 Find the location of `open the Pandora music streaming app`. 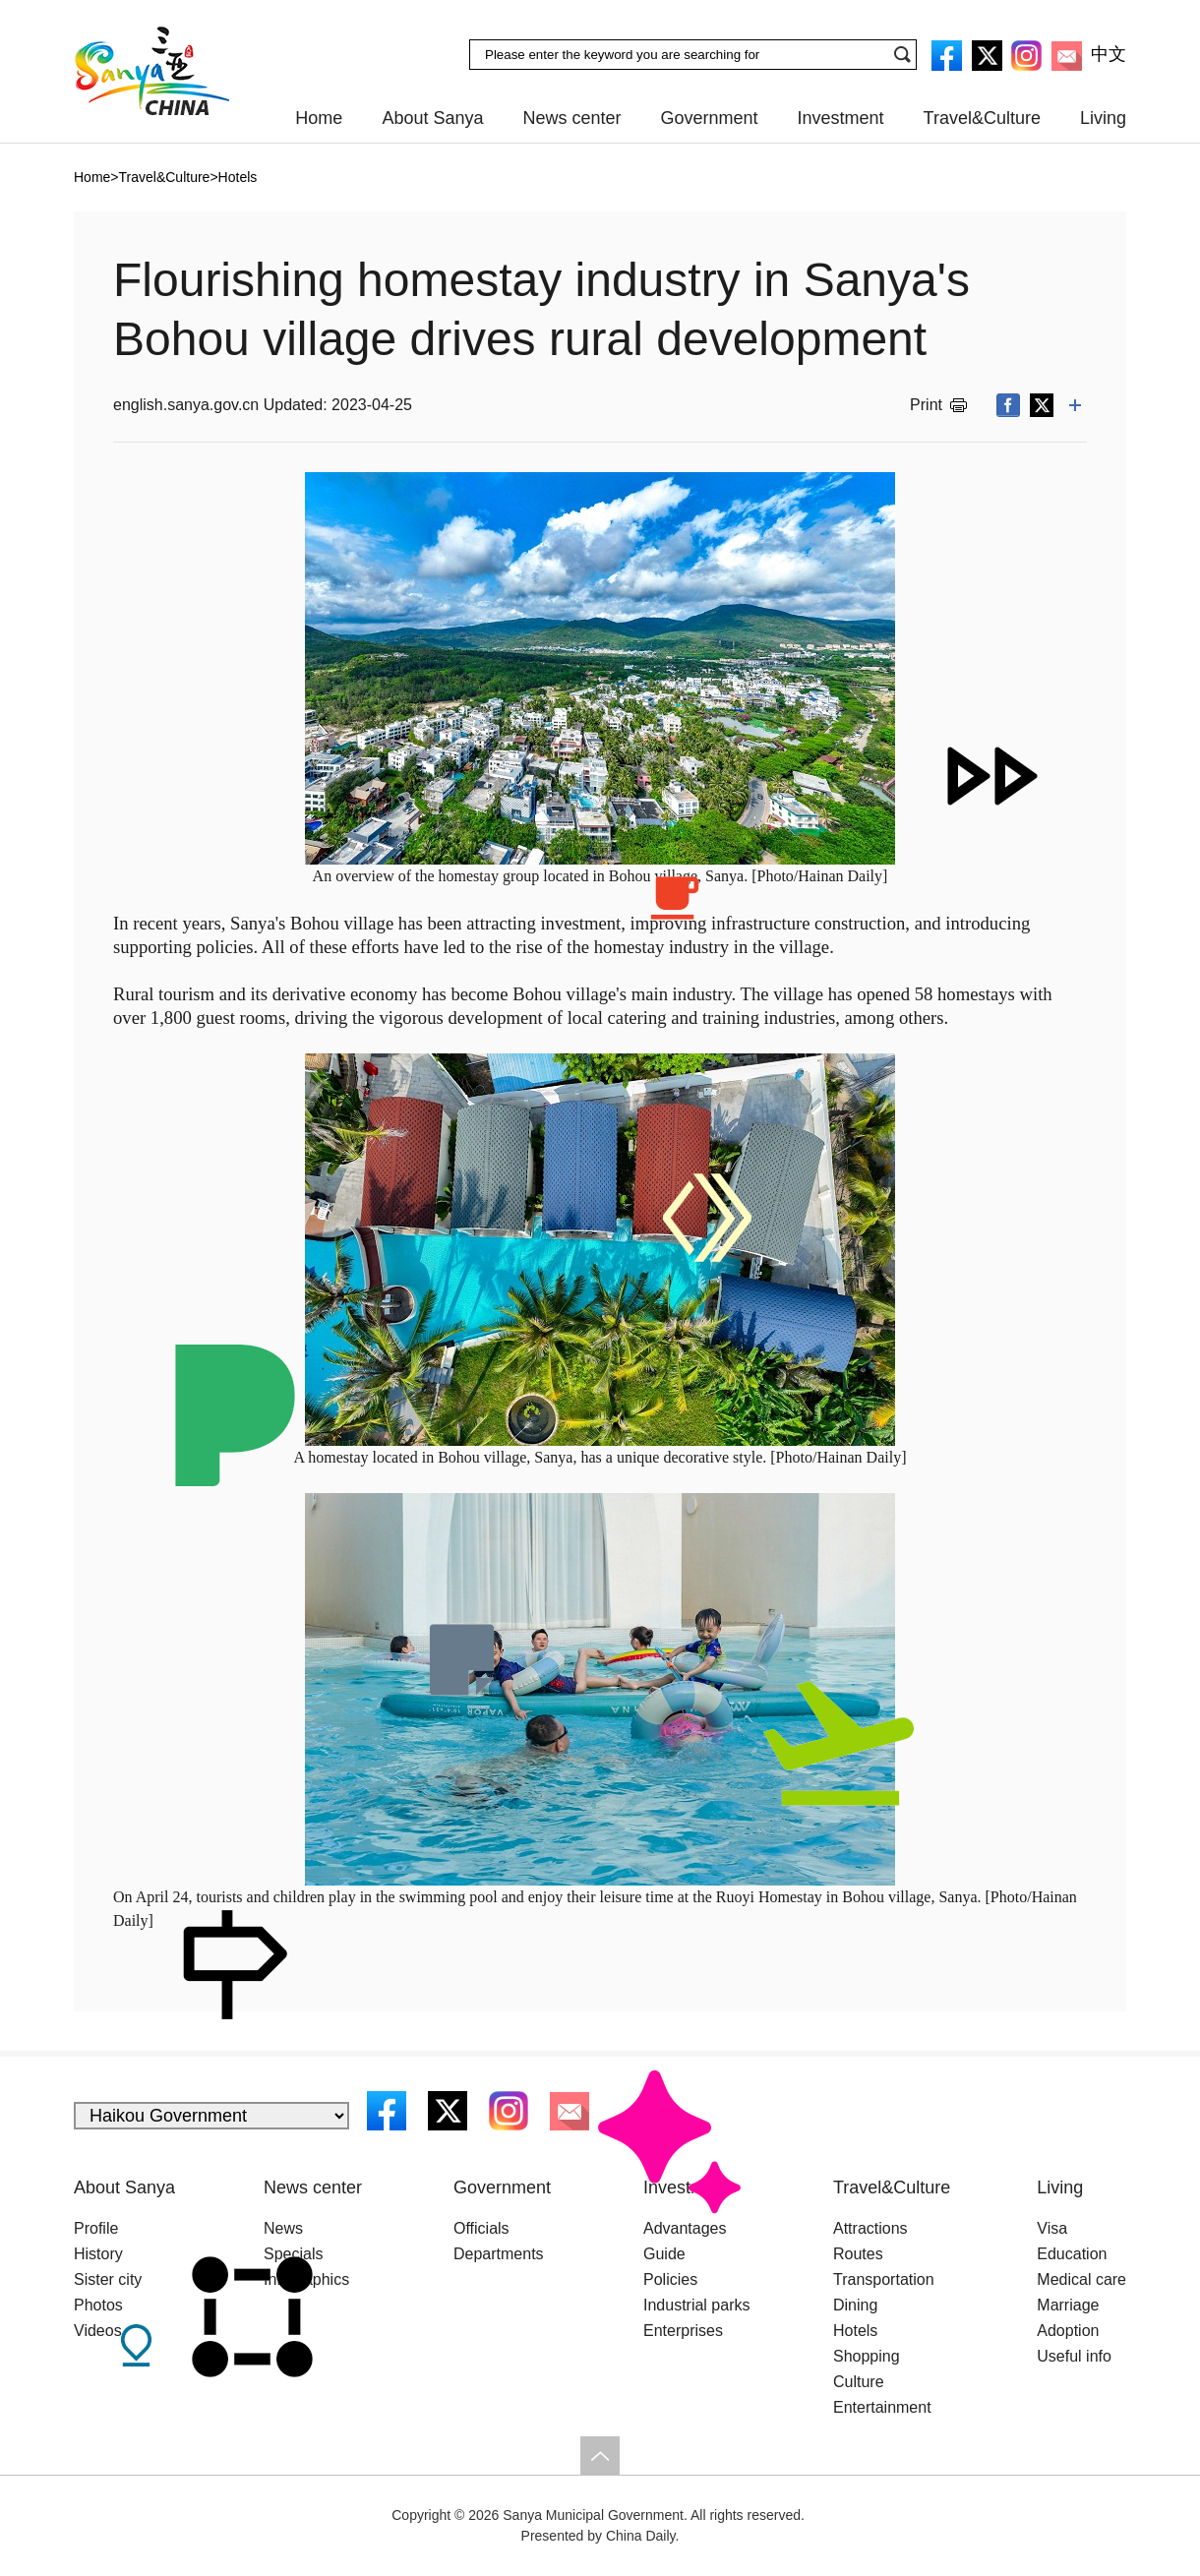

open the Pandora music streaming app is located at coordinates (235, 1415).